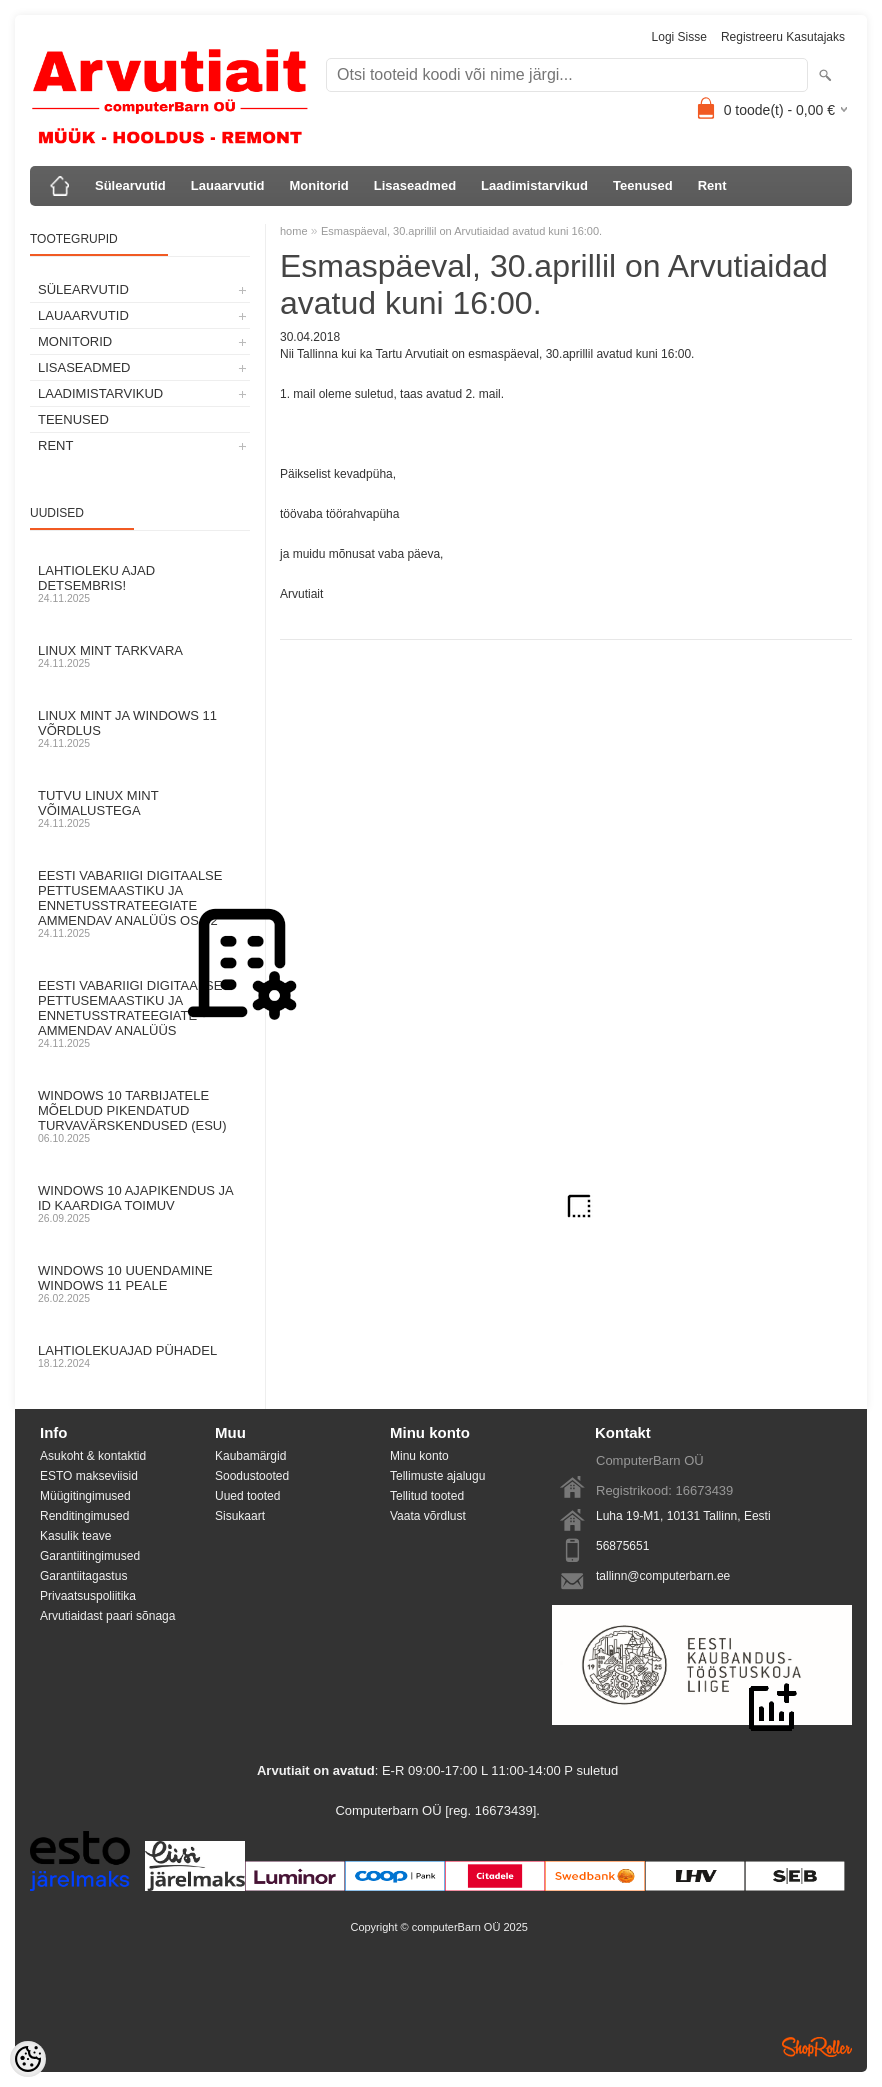  What do you see at coordinates (771, 1708) in the screenshot?
I see `add a new chart or graph` at bounding box center [771, 1708].